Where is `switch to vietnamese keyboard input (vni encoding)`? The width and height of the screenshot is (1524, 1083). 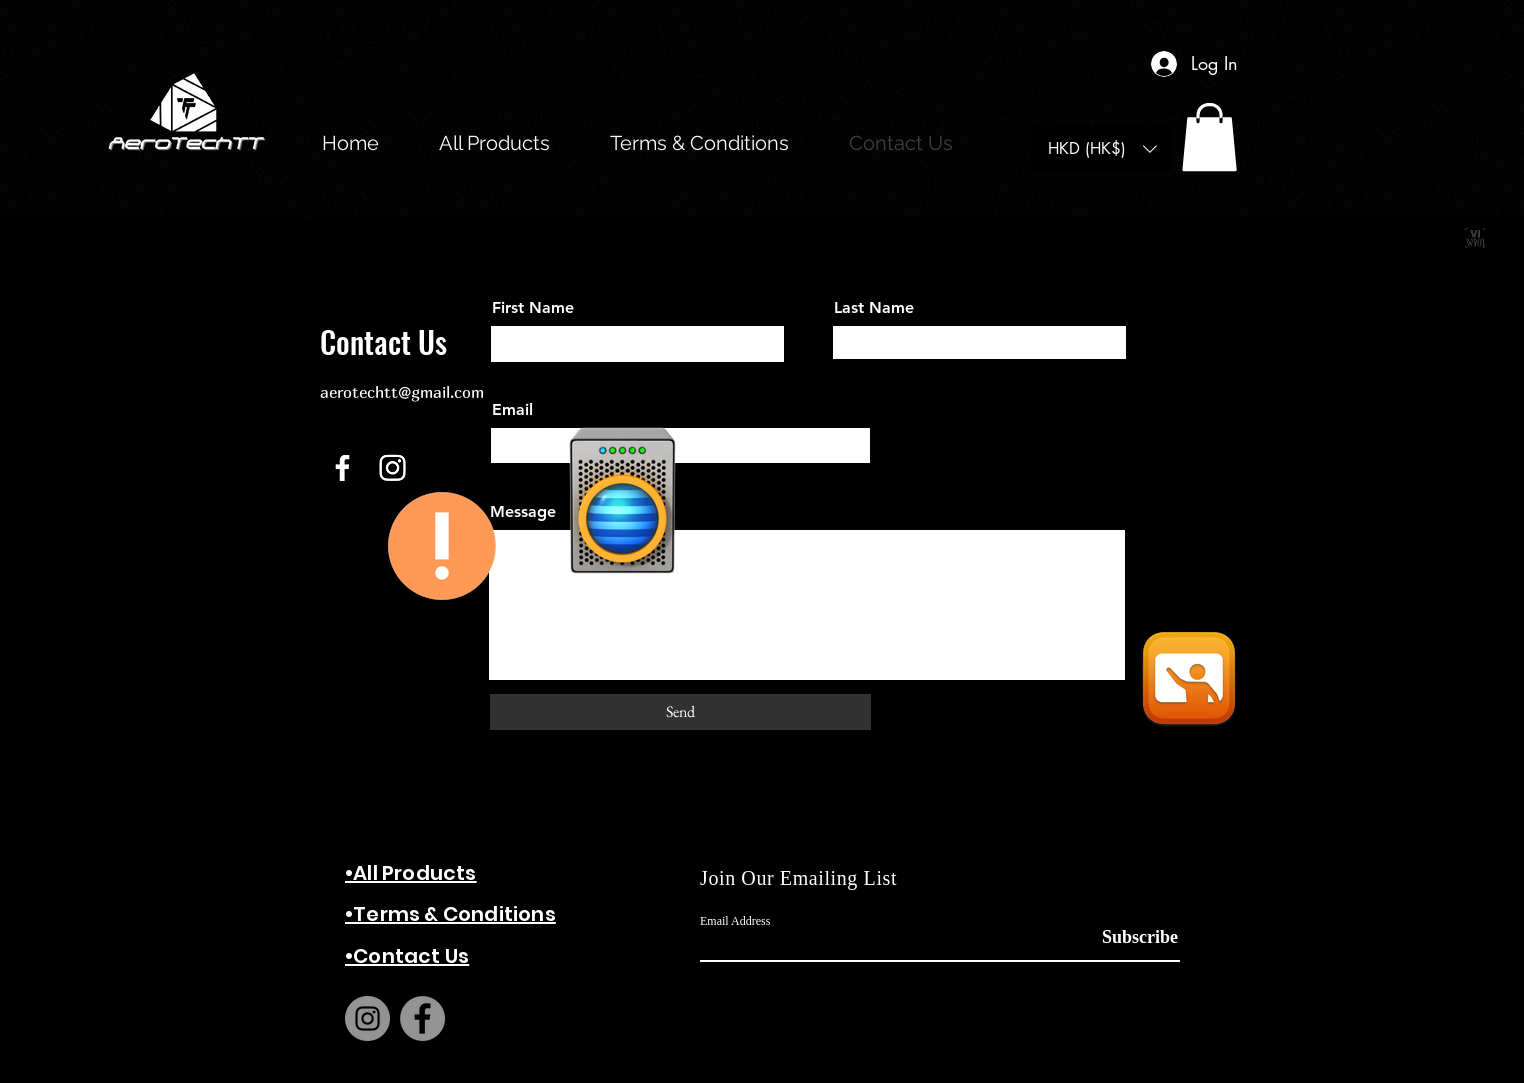 switch to vietnamese keyboard input (vni encoding) is located at coordinates (1475, 238).